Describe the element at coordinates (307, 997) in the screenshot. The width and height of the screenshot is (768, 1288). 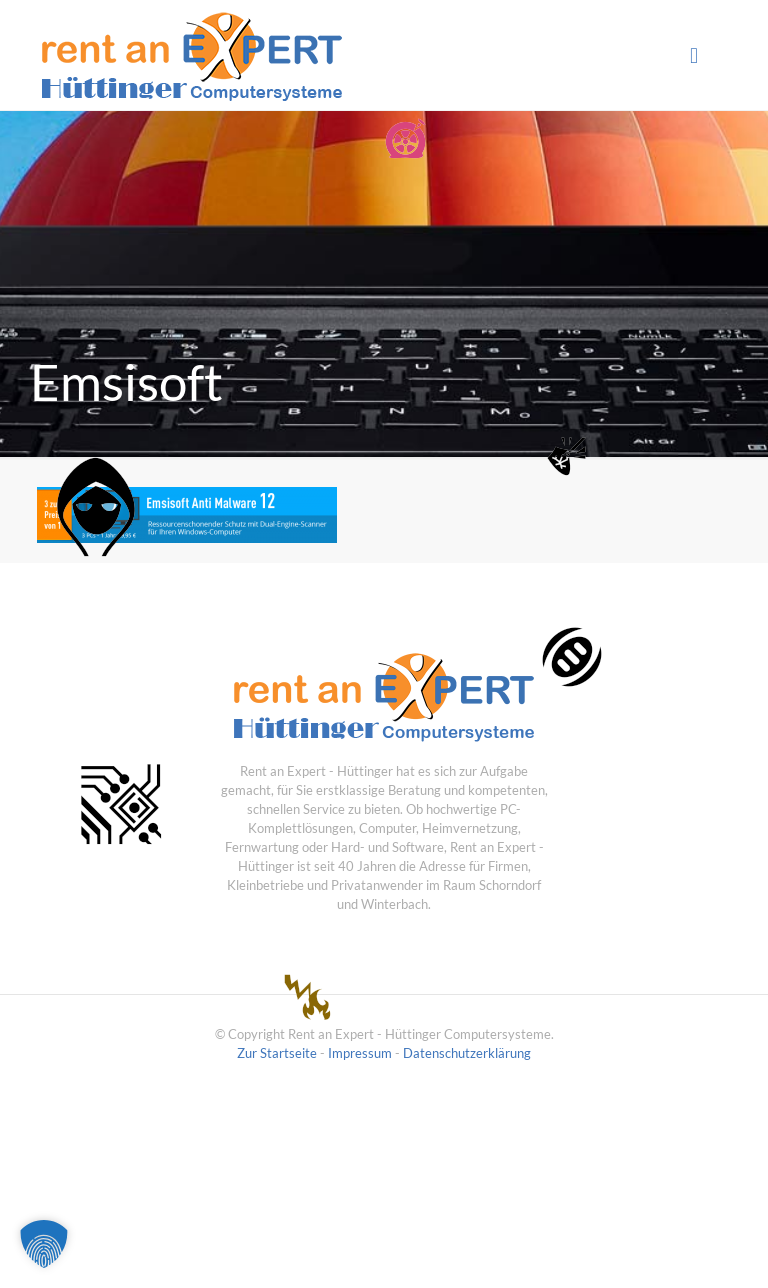
I see `activate lightning fire attack or spell` at that location.